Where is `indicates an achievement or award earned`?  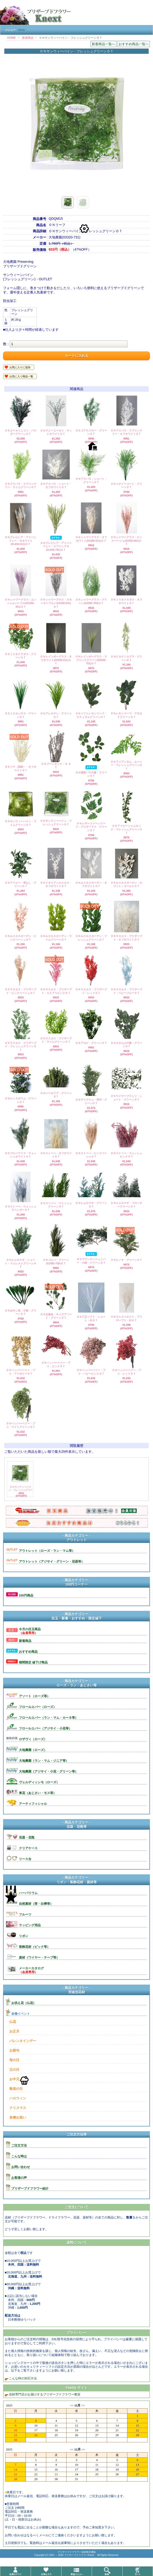
indicates an achievement or award earned is located at coordinates (11, 1894).